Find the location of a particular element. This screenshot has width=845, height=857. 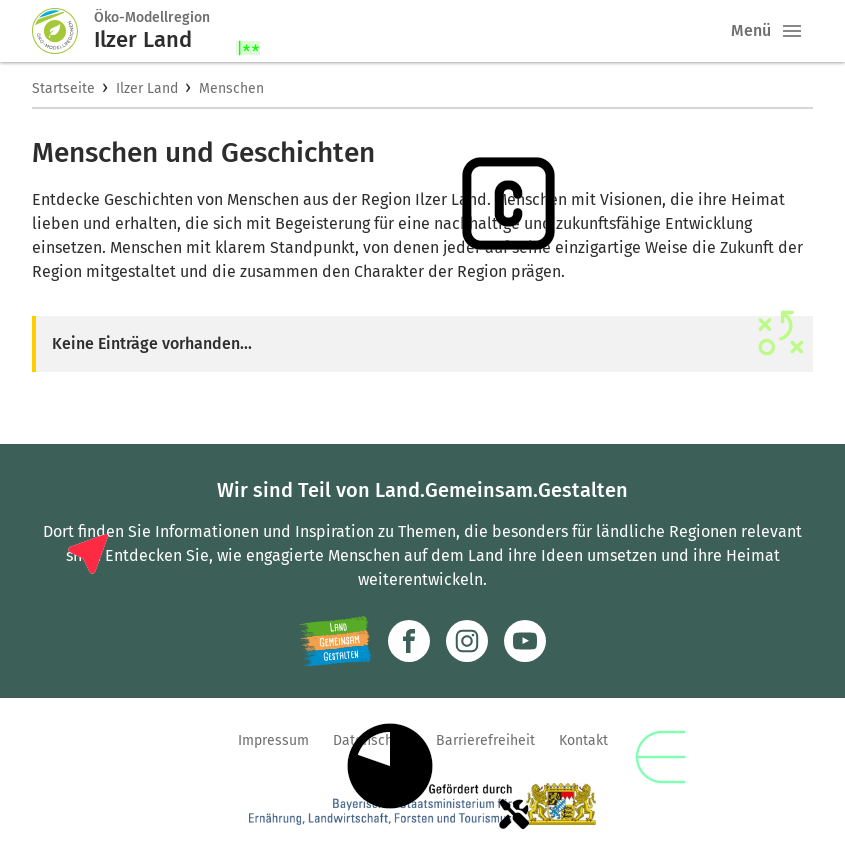

enter or manage your password is located at coordinates (248, 48).